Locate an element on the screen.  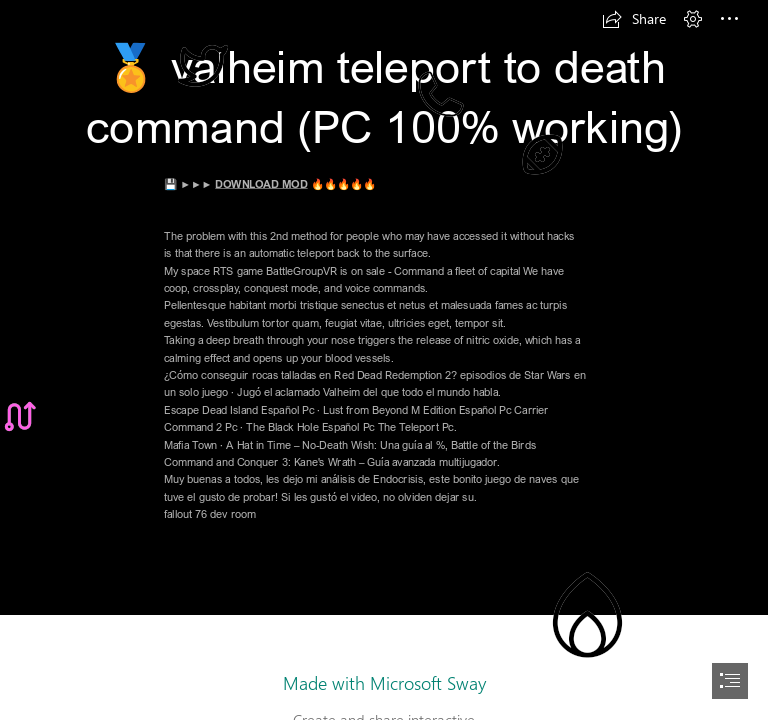
s-turn or winding road ahead is located at coordinates (19, 416).